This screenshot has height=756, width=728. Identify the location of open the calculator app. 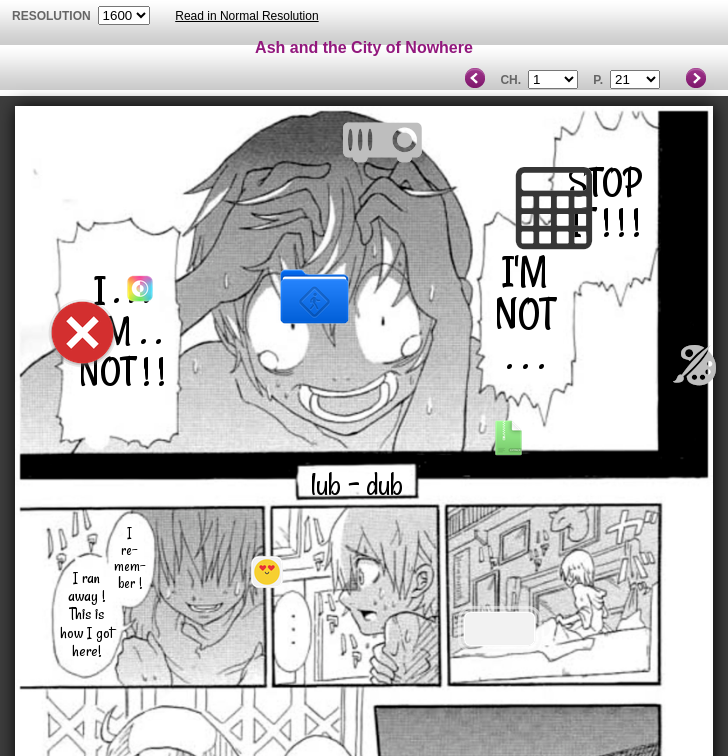
(551, 208).